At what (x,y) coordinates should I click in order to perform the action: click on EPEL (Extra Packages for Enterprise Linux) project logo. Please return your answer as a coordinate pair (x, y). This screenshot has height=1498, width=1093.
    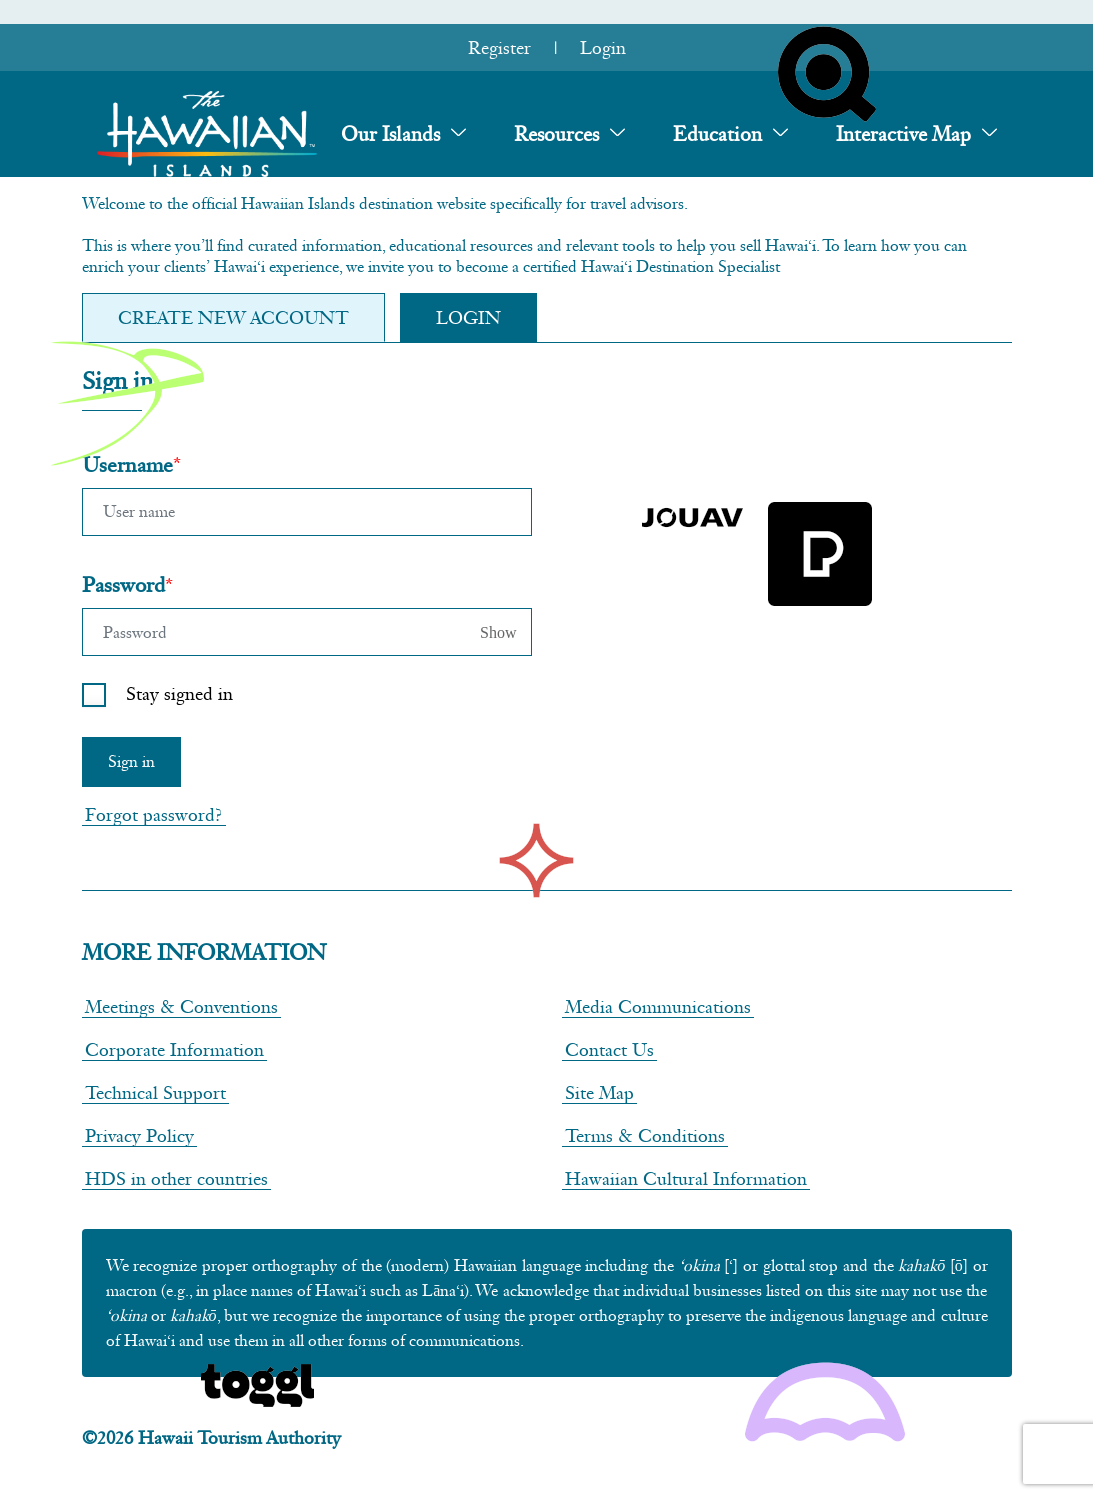
    Looking at the image, I should click on (127, 403).